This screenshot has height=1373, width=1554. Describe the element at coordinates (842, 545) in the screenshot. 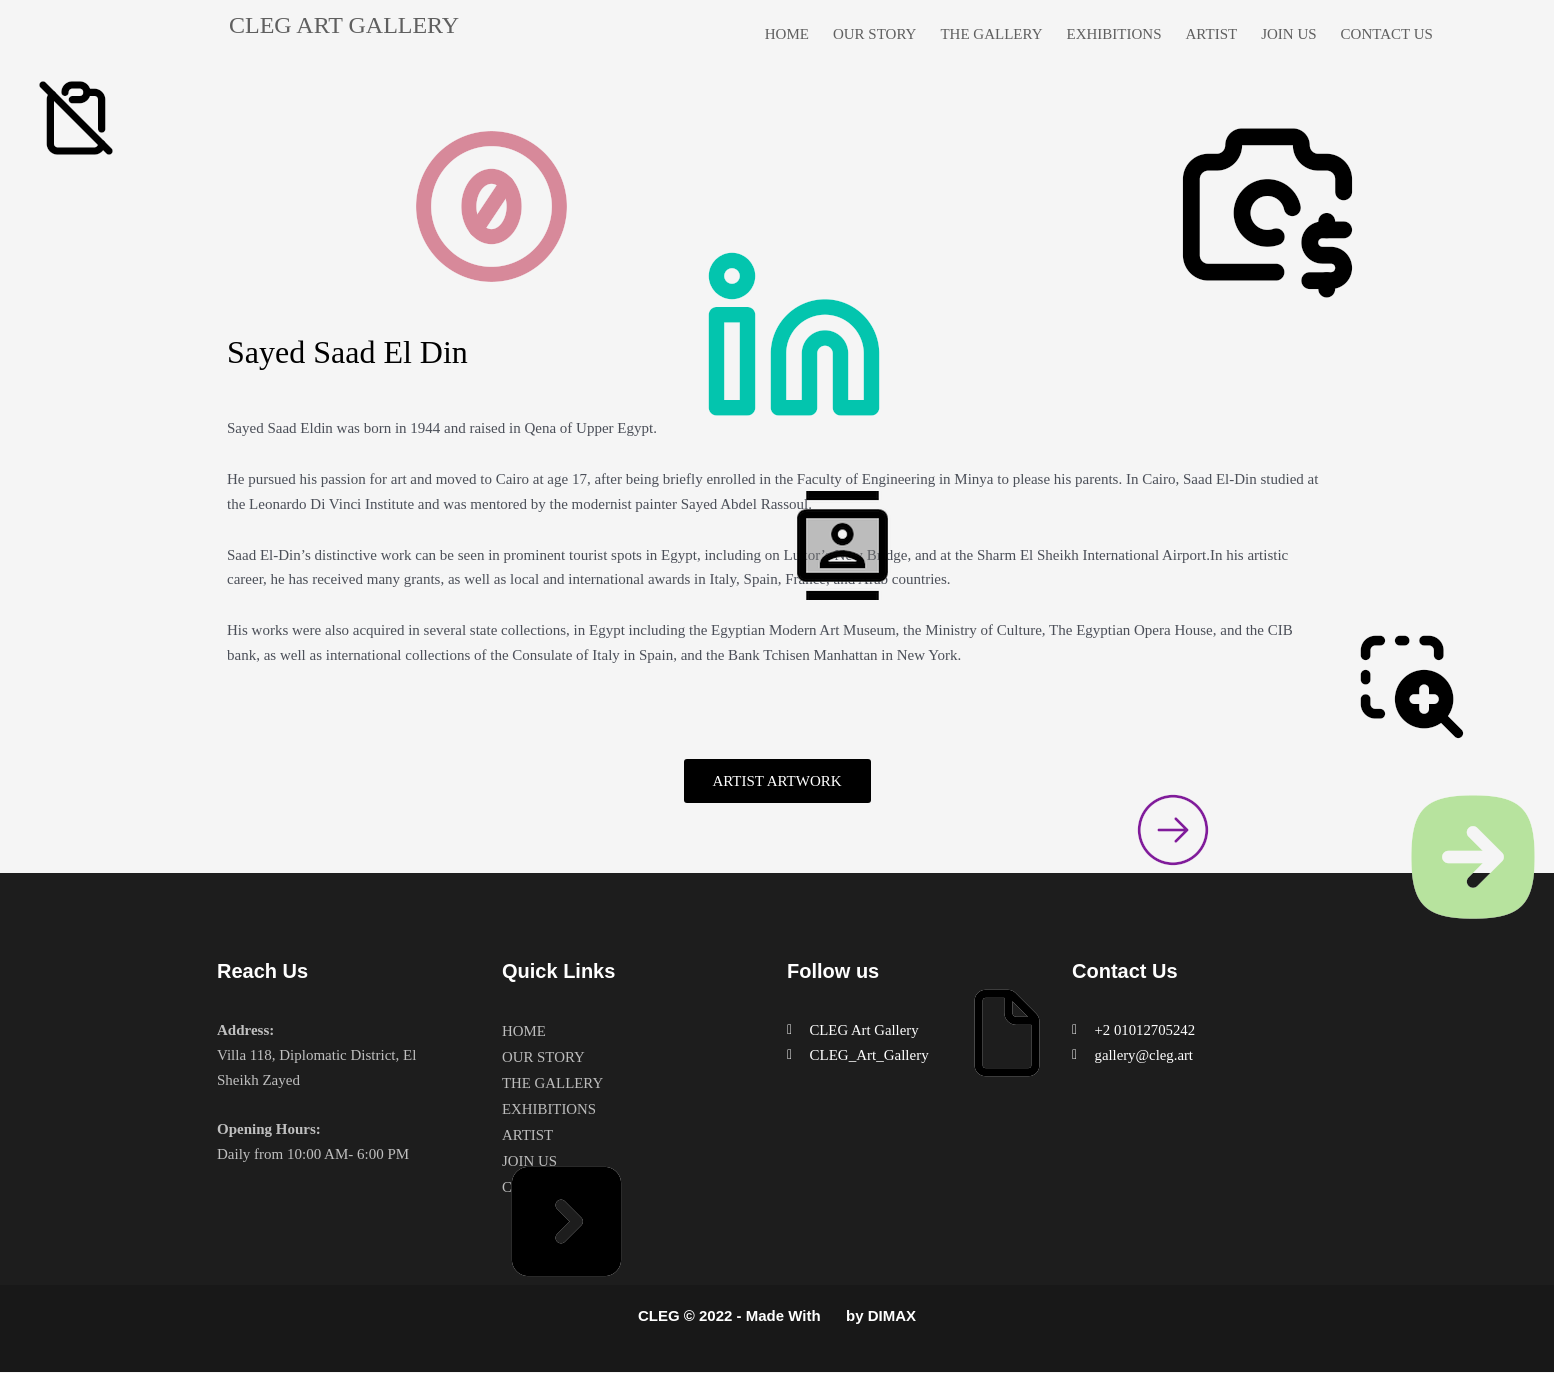

I see `access your contacts list` at that location.